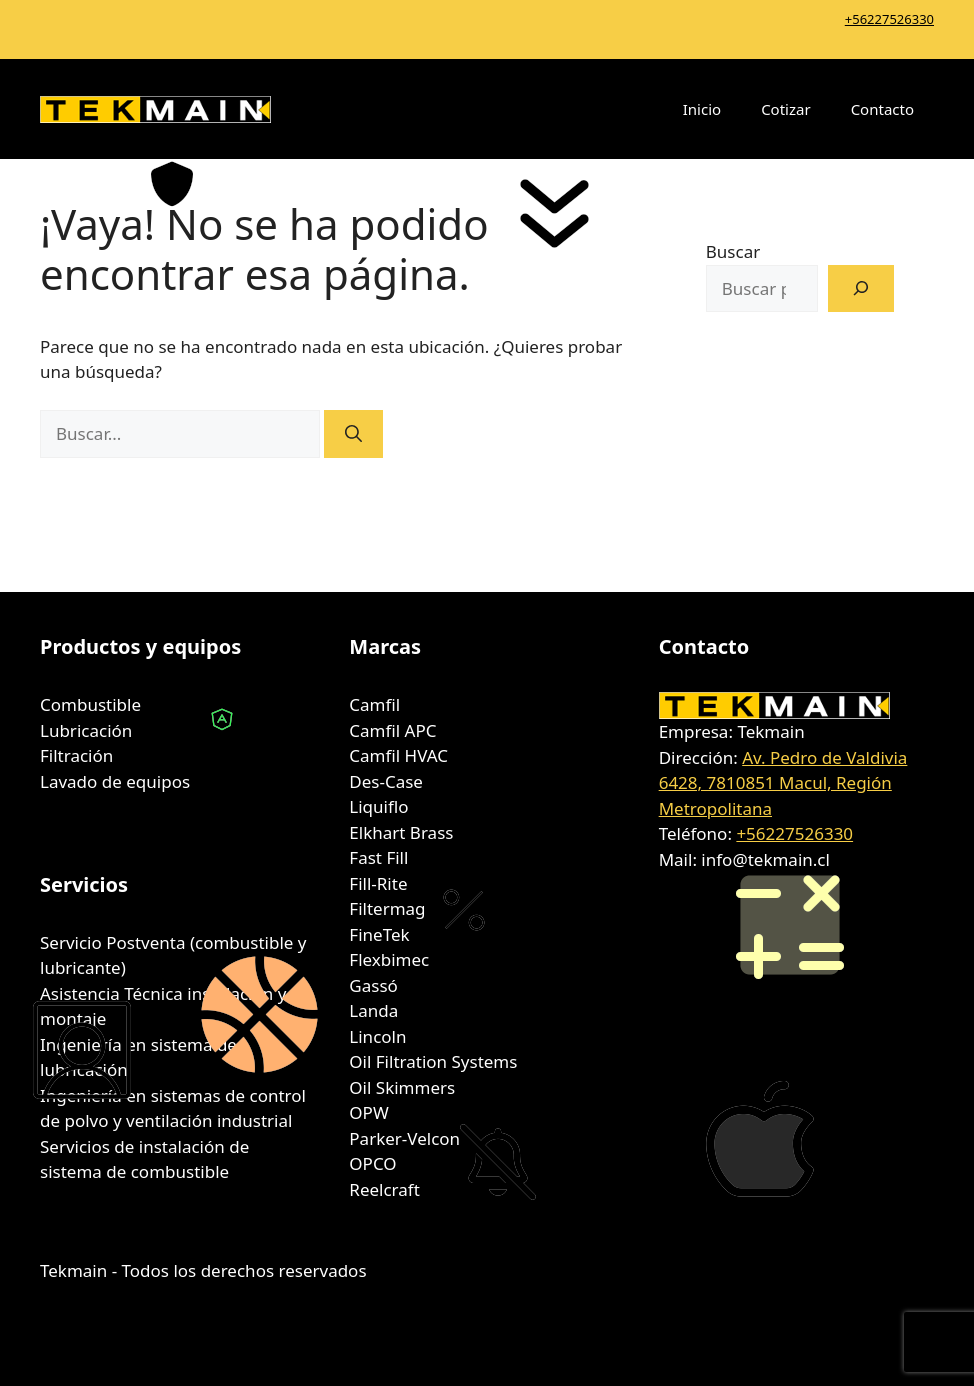 Image resolution: width=974 pixels, height=1386 pixels. I want to click on mute notifications, so click(498, 1162).